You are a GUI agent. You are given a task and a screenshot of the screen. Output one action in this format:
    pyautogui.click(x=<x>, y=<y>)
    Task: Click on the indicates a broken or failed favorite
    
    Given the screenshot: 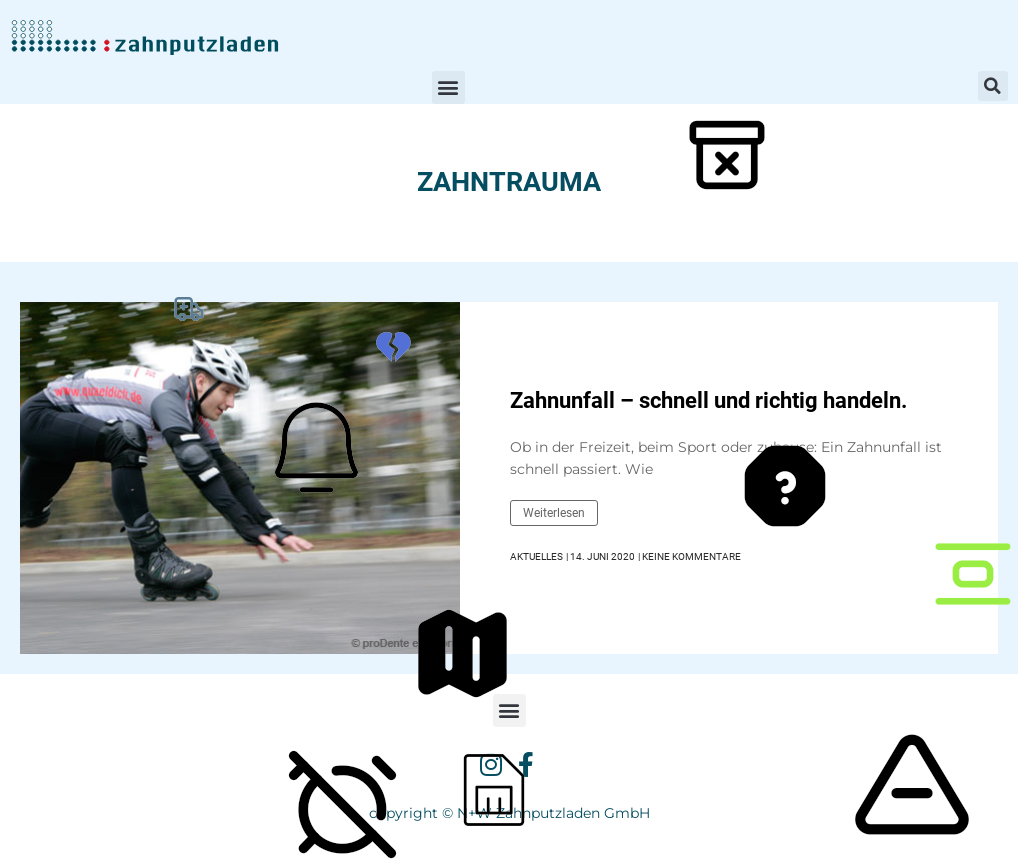 What is the action you would take?
    pyautogui.click(x=393, y=347)
    